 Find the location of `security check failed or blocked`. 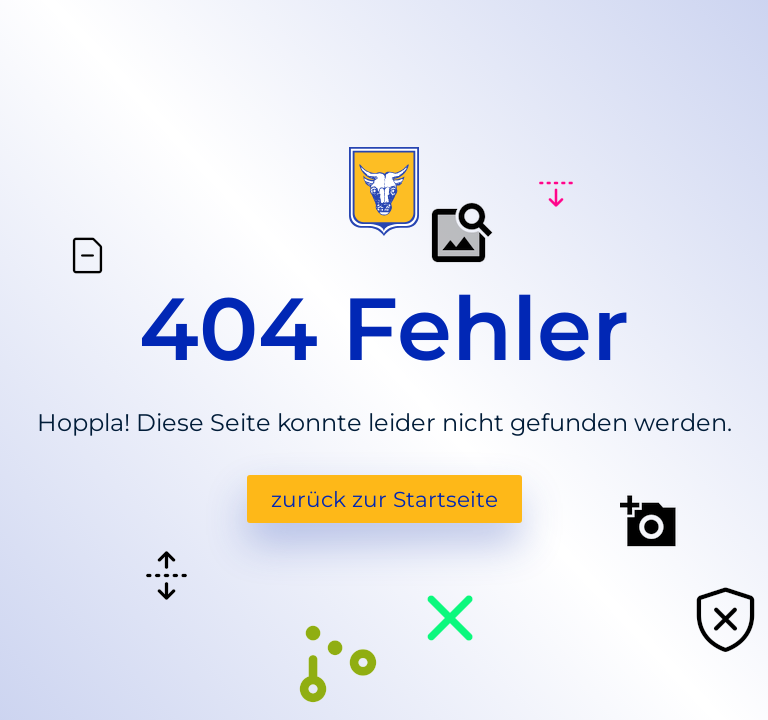

security check failed or blocked is located at coordinates (725, 620).